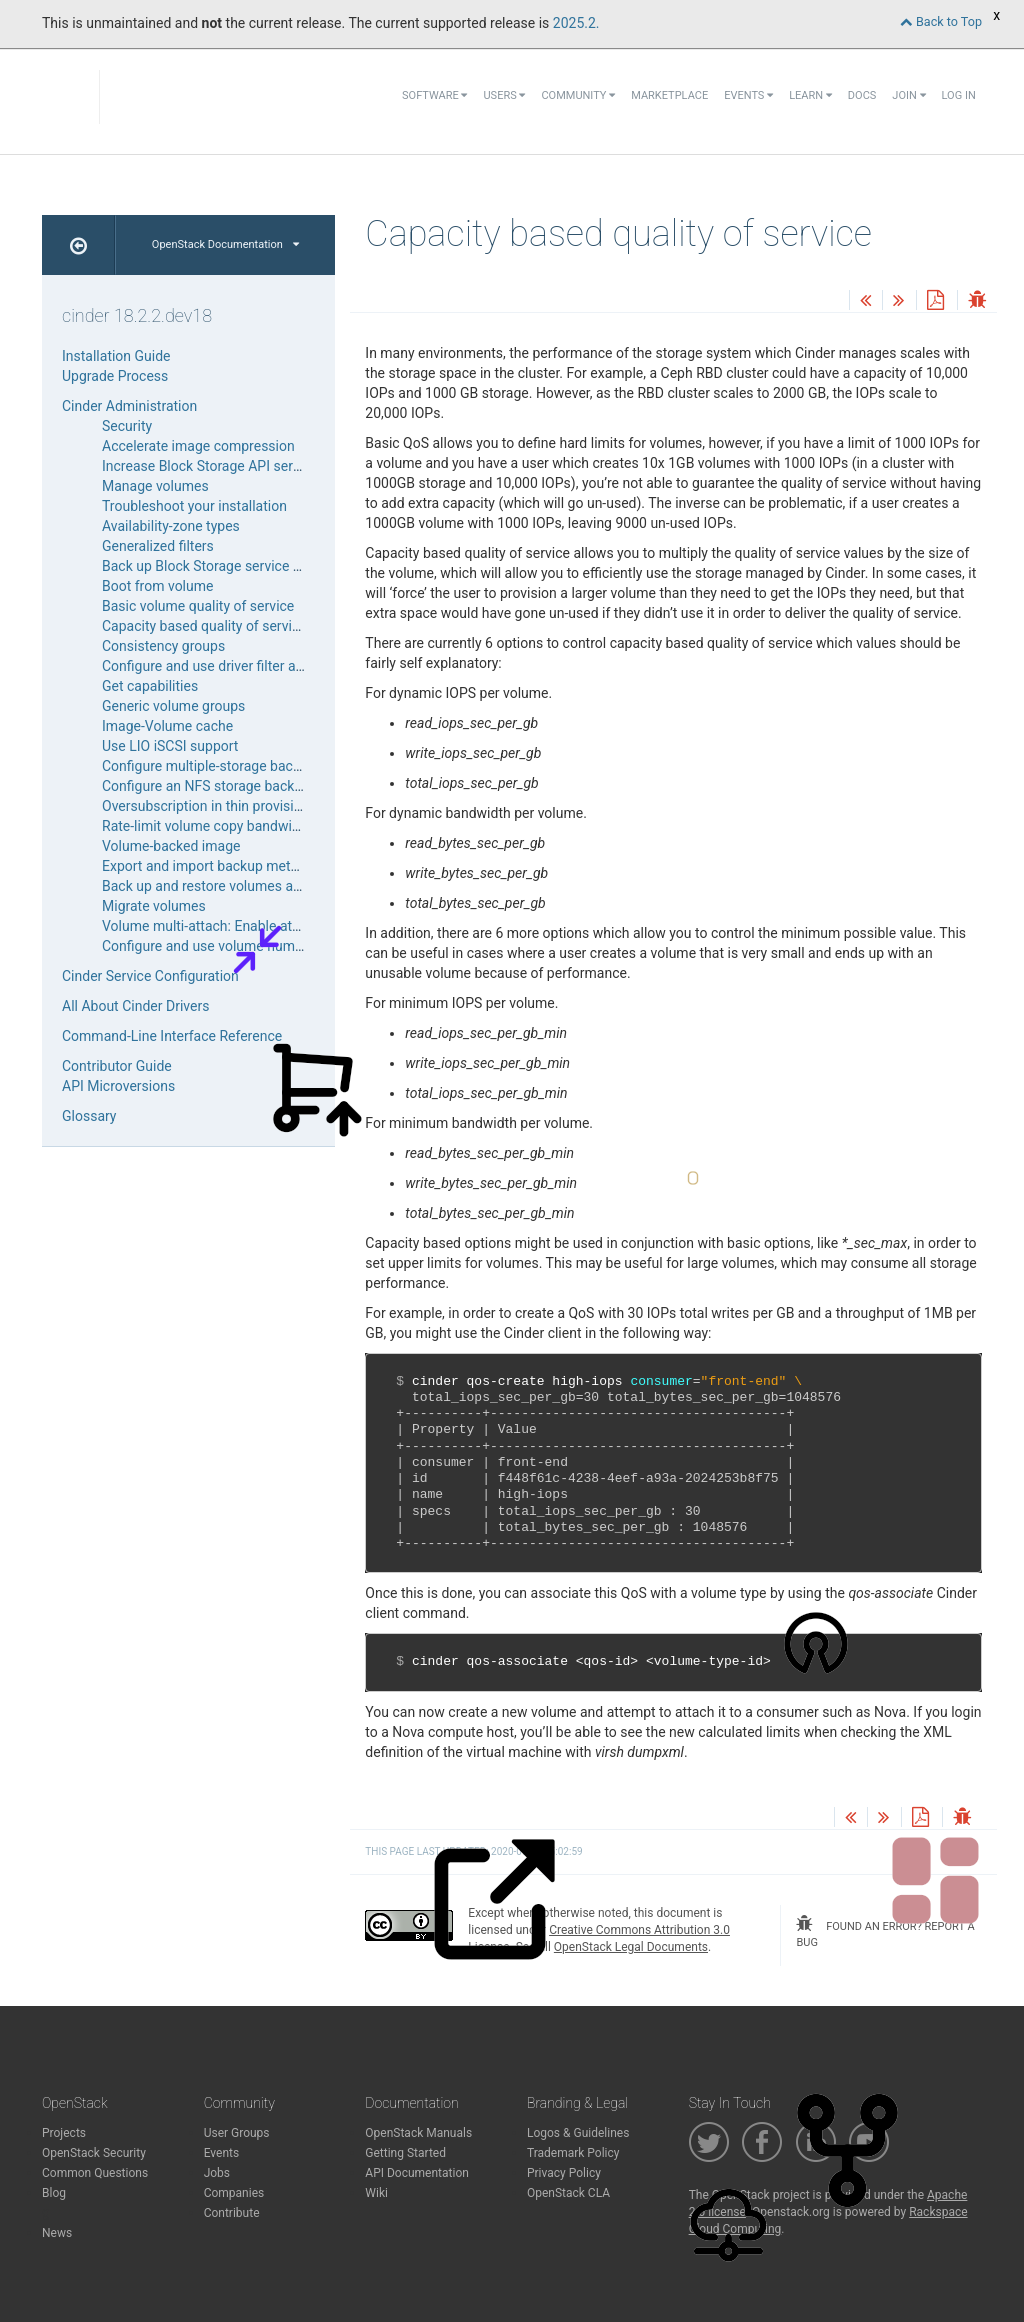  I want to click on upload items to your cart, so click(313, 1088).